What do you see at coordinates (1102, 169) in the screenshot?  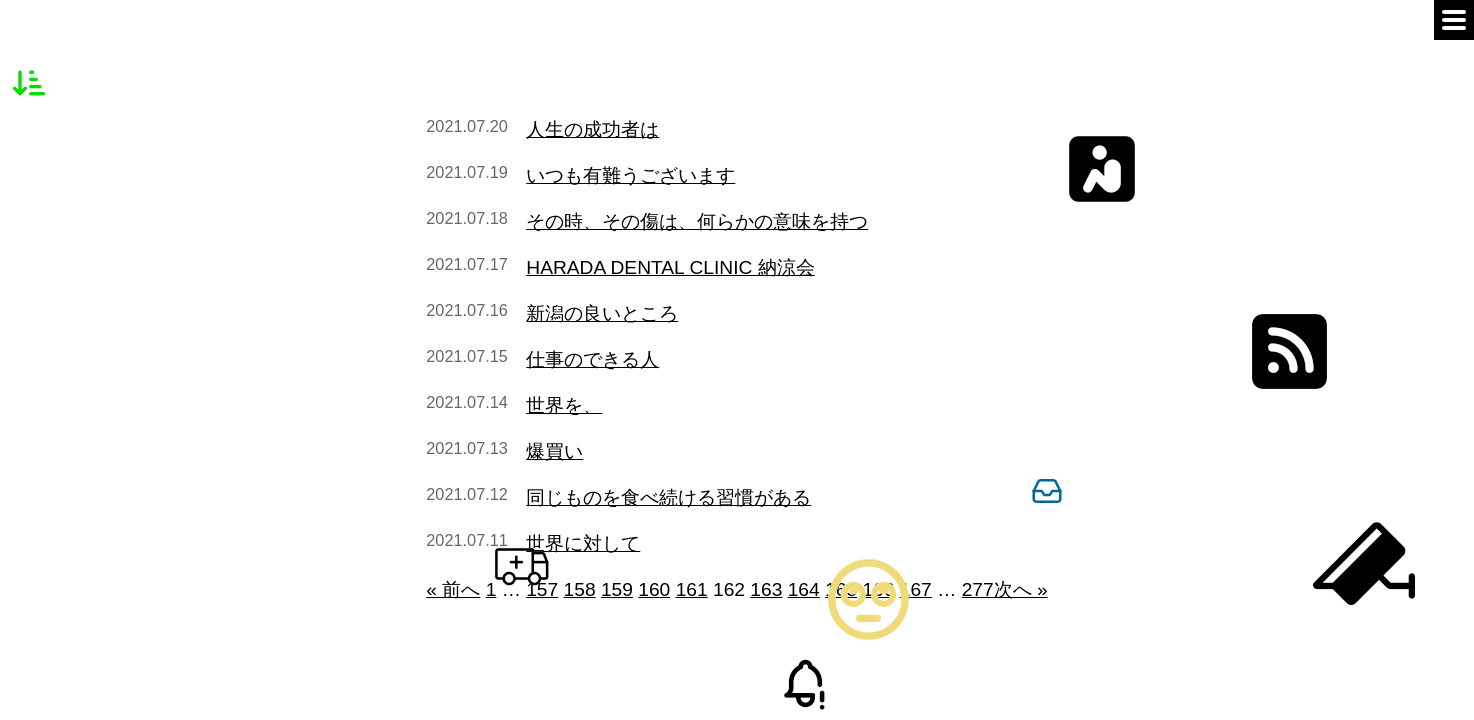 I see `indicates a confined space or restricted area` at bounding box center [1102, 169].